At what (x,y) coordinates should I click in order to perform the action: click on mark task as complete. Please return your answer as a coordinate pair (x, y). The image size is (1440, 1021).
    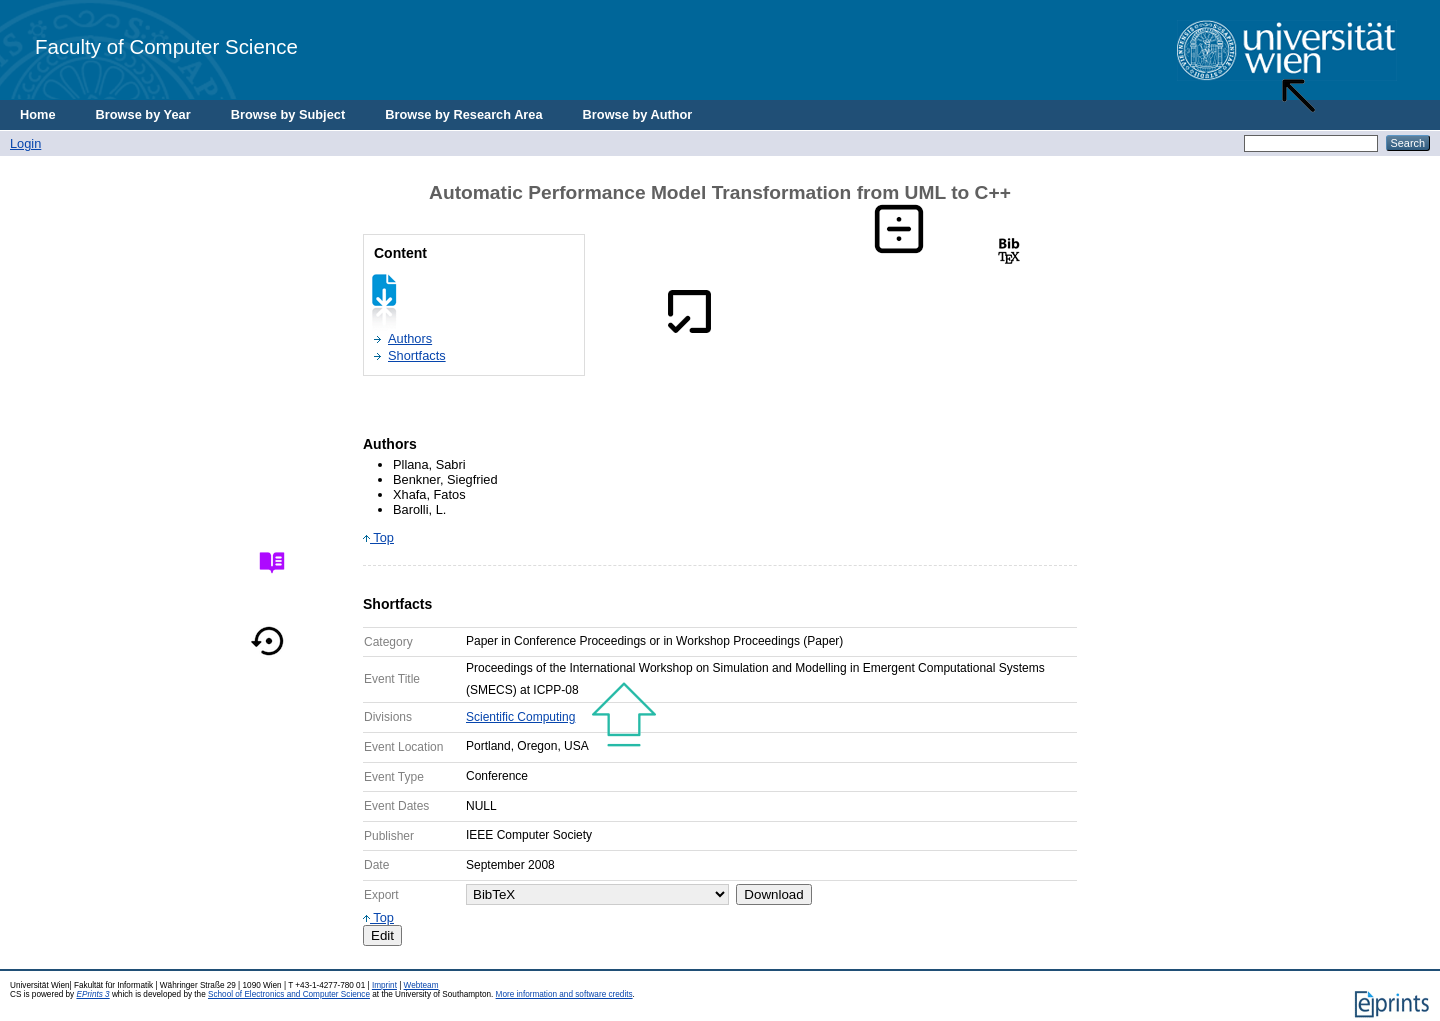
    Looking at the image, I should click on (689, 311).